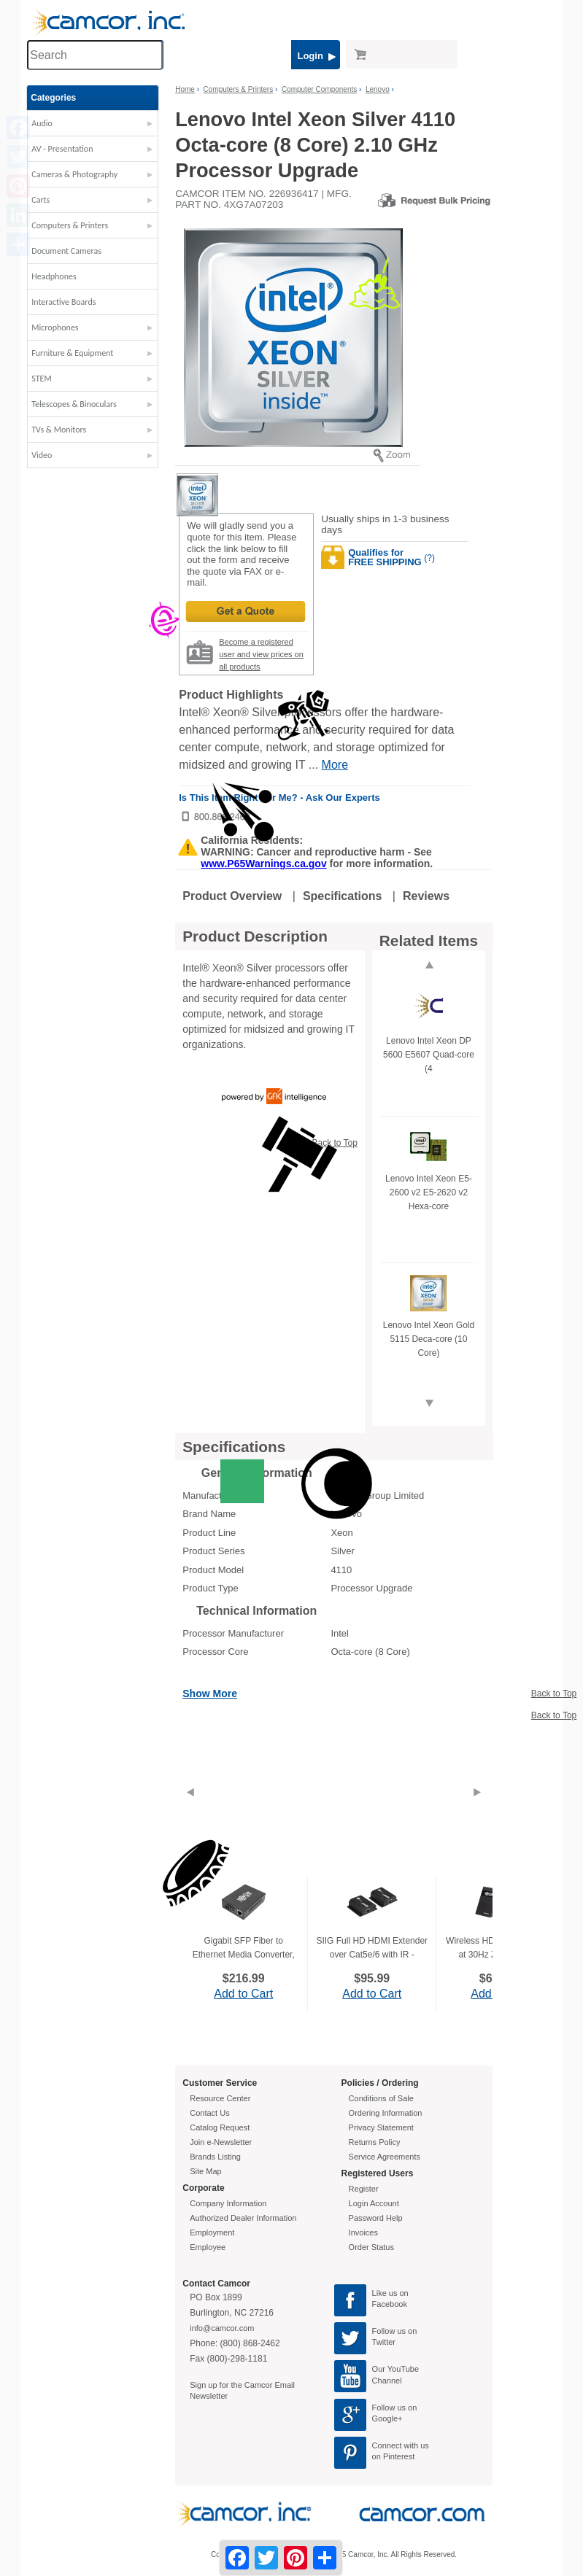 The image size is (583, 2576). I want to click on bottle cap collectible item in a game inventory, so click(196, 1873).